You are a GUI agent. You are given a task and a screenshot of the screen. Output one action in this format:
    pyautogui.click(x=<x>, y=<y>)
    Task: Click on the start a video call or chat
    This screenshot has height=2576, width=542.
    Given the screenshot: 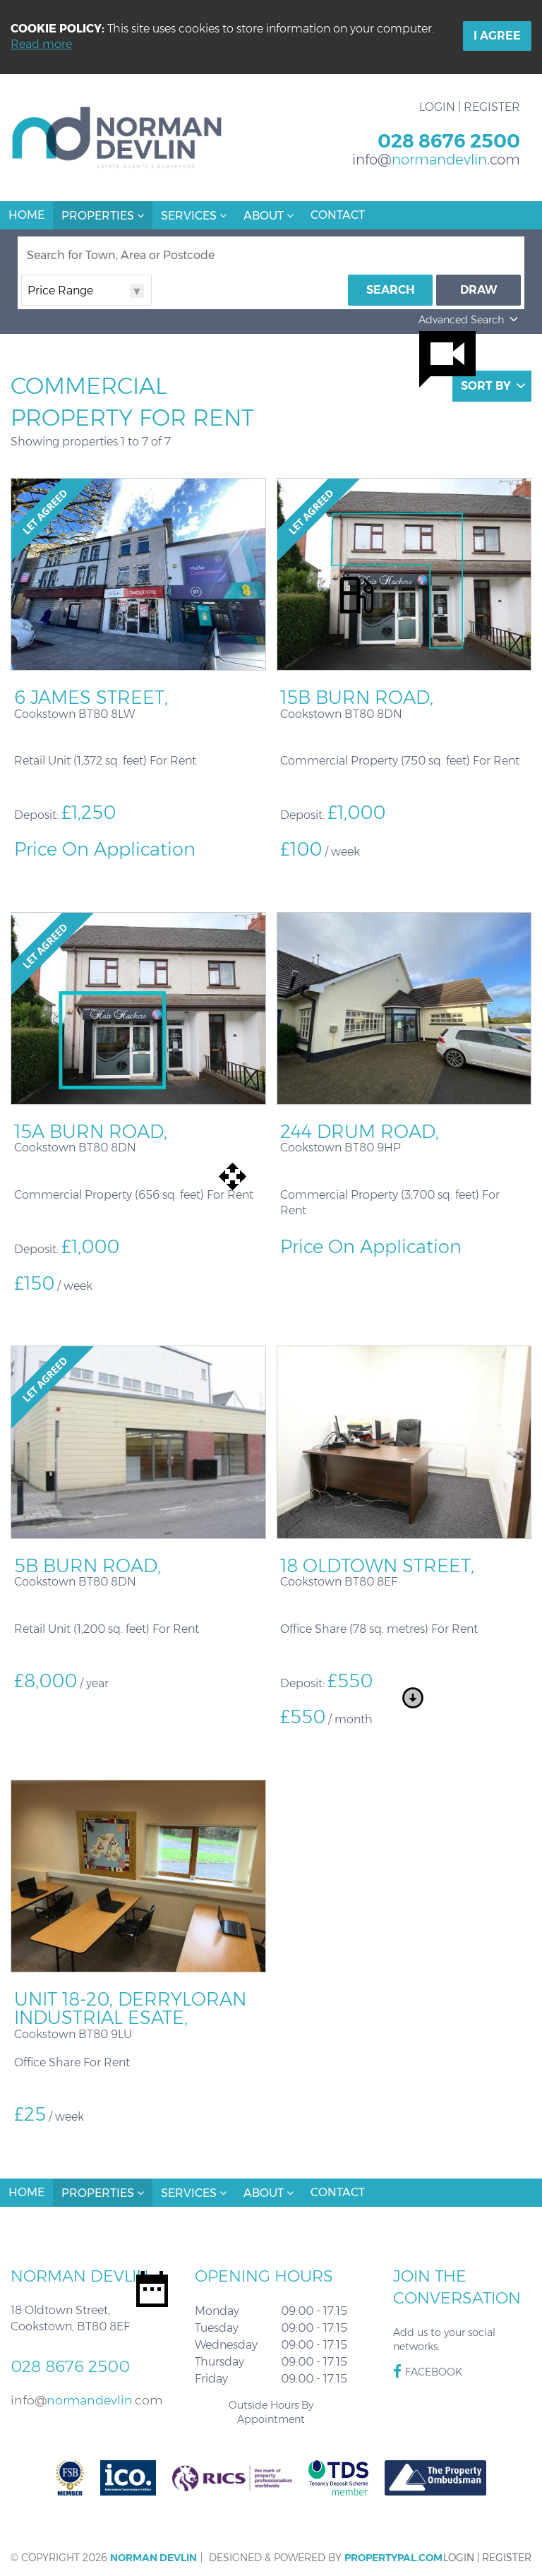 What is the action you would take?
    pyautogui.click(x=447, y=359)
    